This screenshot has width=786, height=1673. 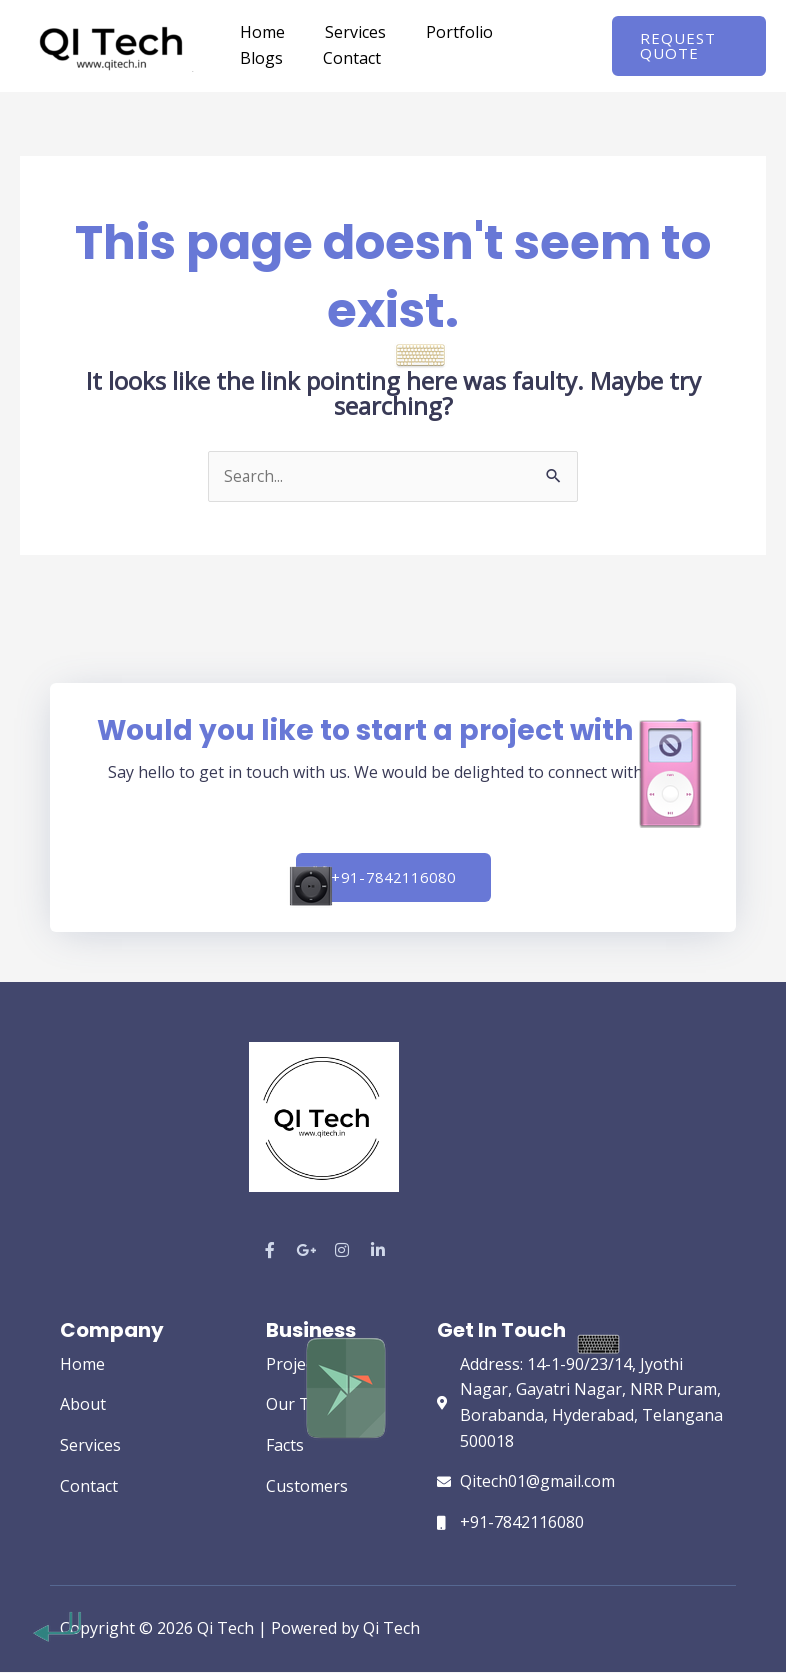 What do you see at coordinates (311, 886) in the screenshot?
I see `manage your connected iPod shuffle device` at bounding box center [311, 886].